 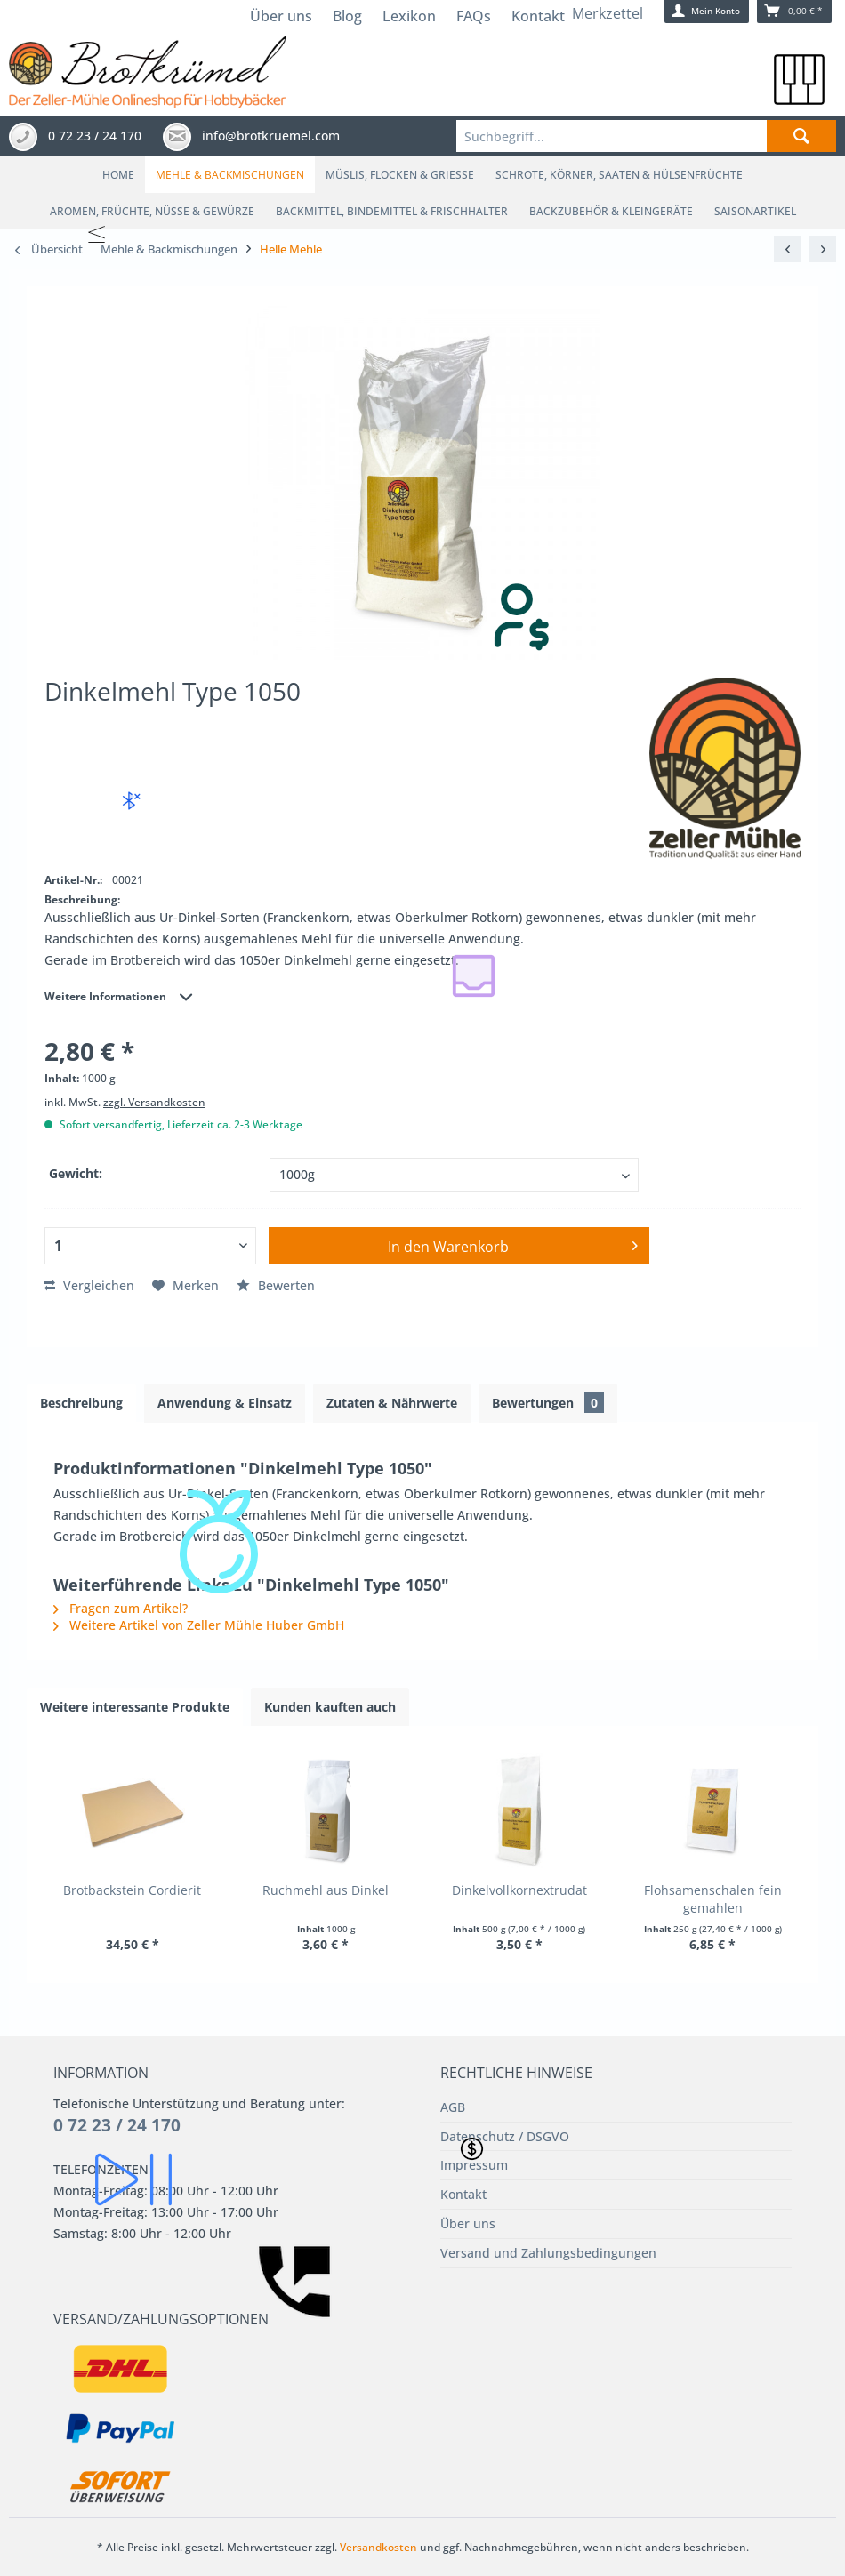 I want to click on view inbox or incoming items, so click(x=473, y=975).